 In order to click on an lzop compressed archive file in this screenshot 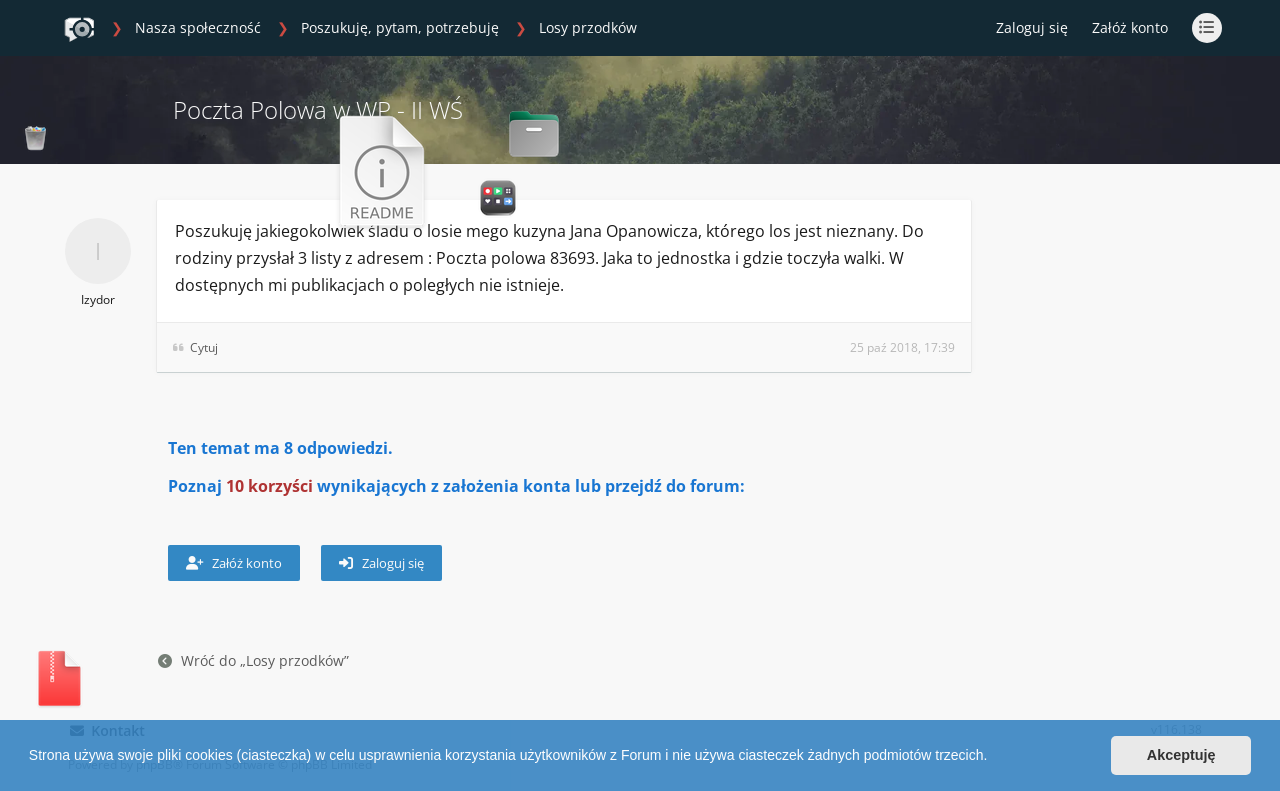, I will do `click(59, 679)`.